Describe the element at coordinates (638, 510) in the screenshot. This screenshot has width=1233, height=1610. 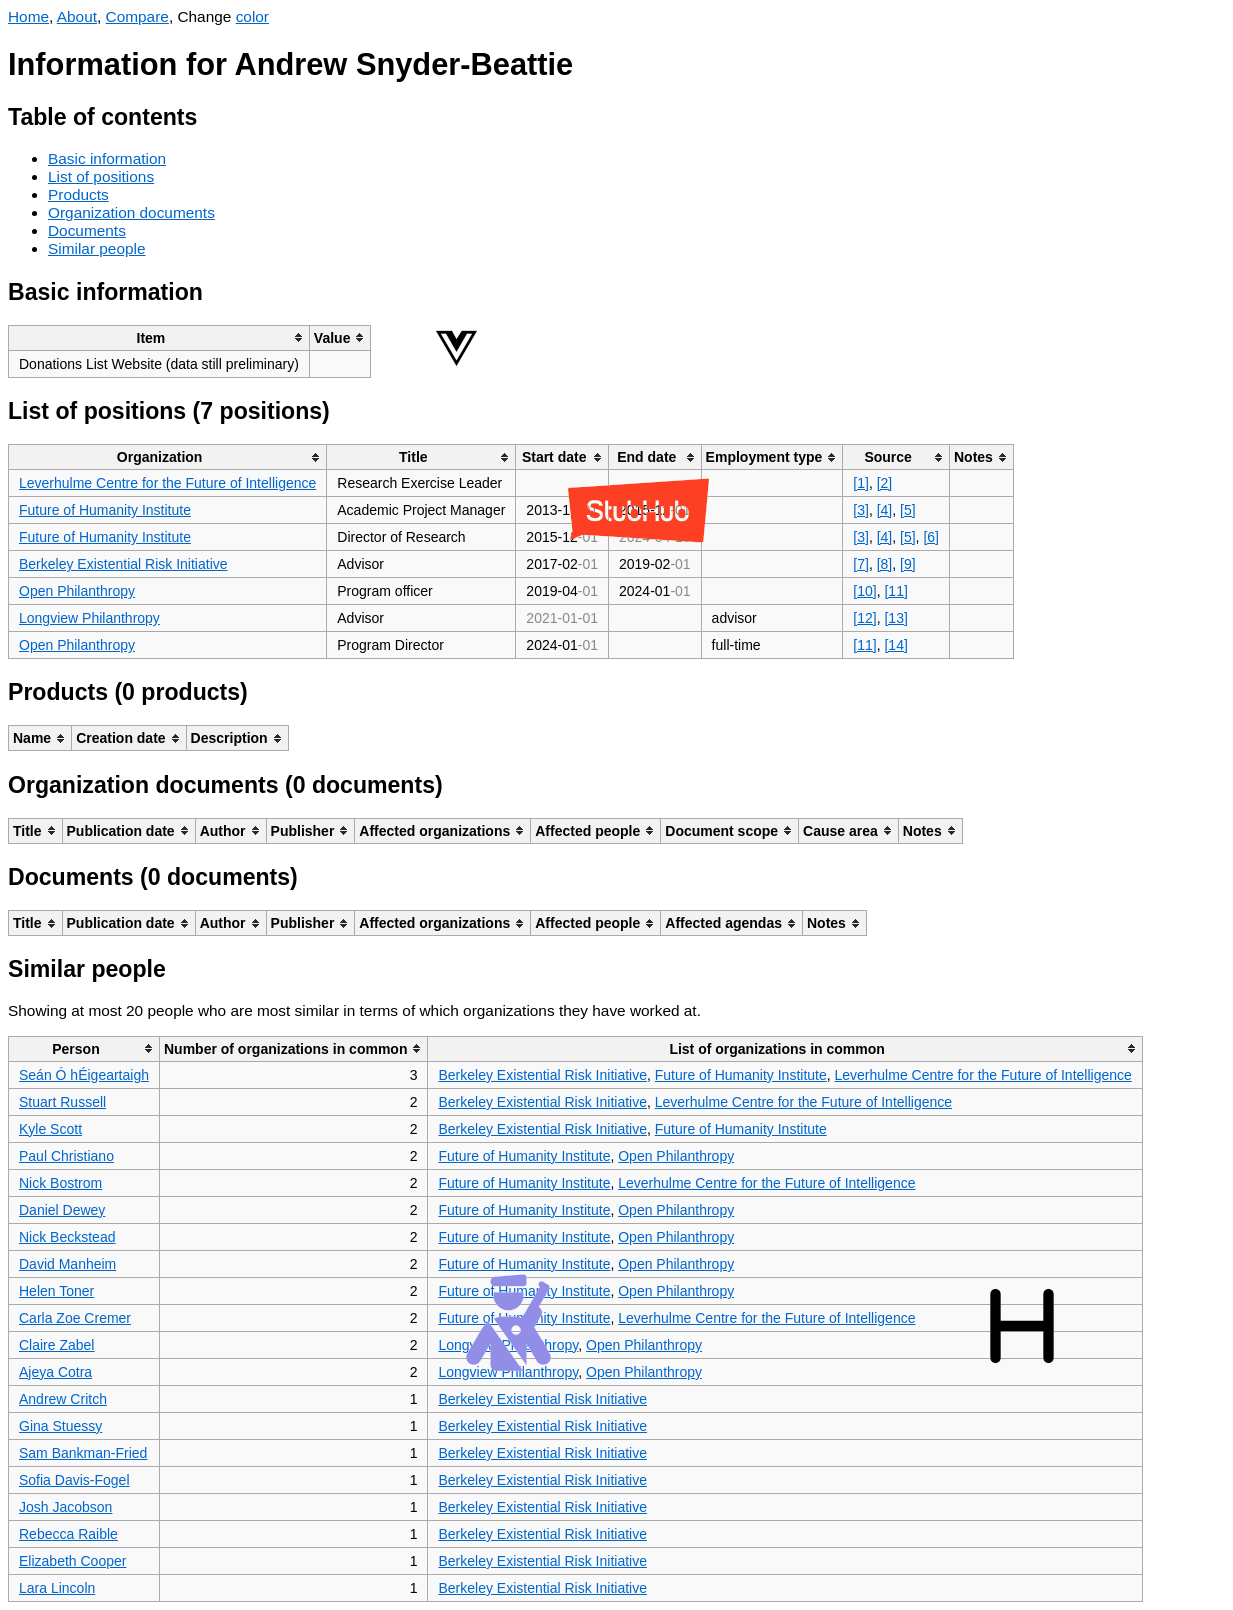
I see `open the StubHub app` at that location.